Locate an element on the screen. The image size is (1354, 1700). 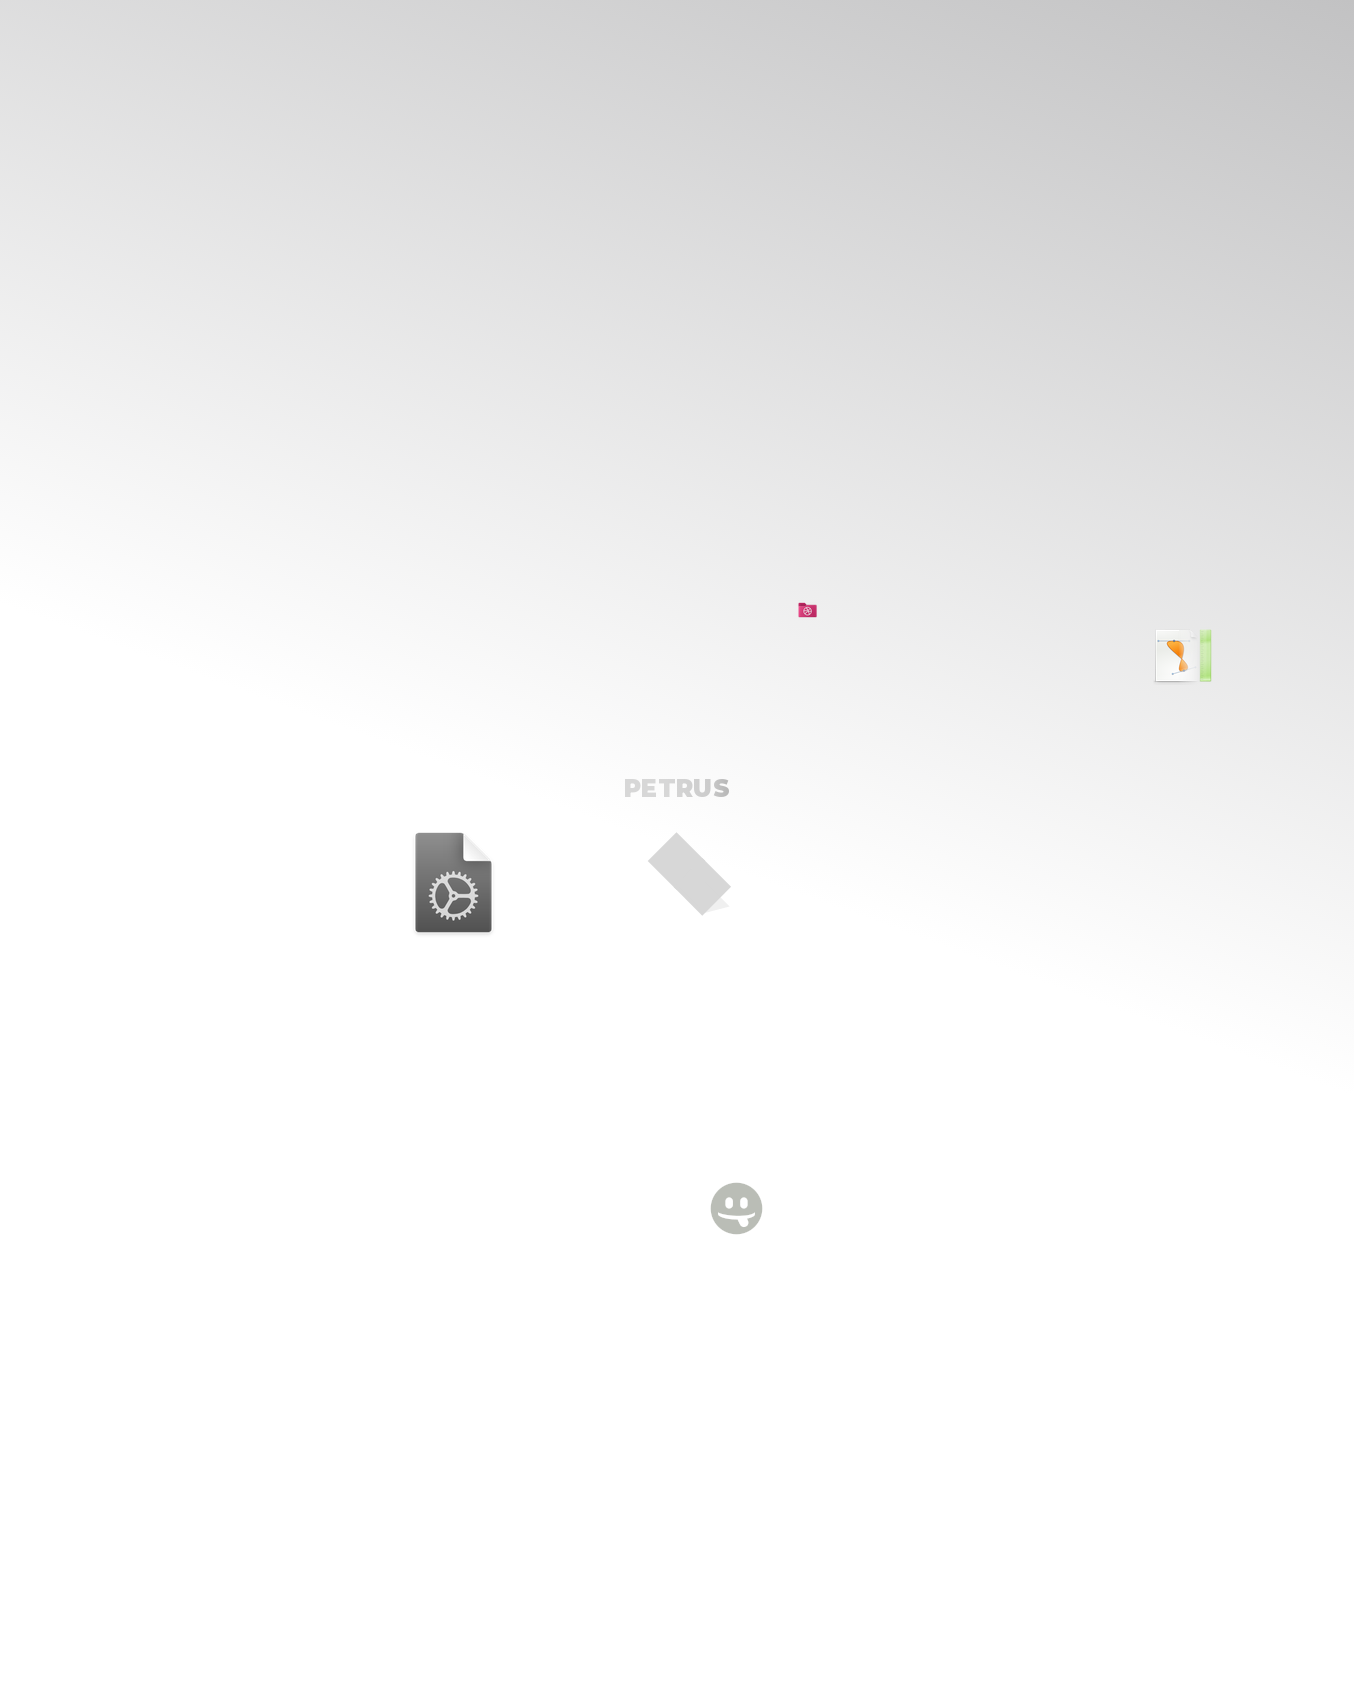
folder containing Dribbble design assets is located at coordinates (807, 610).